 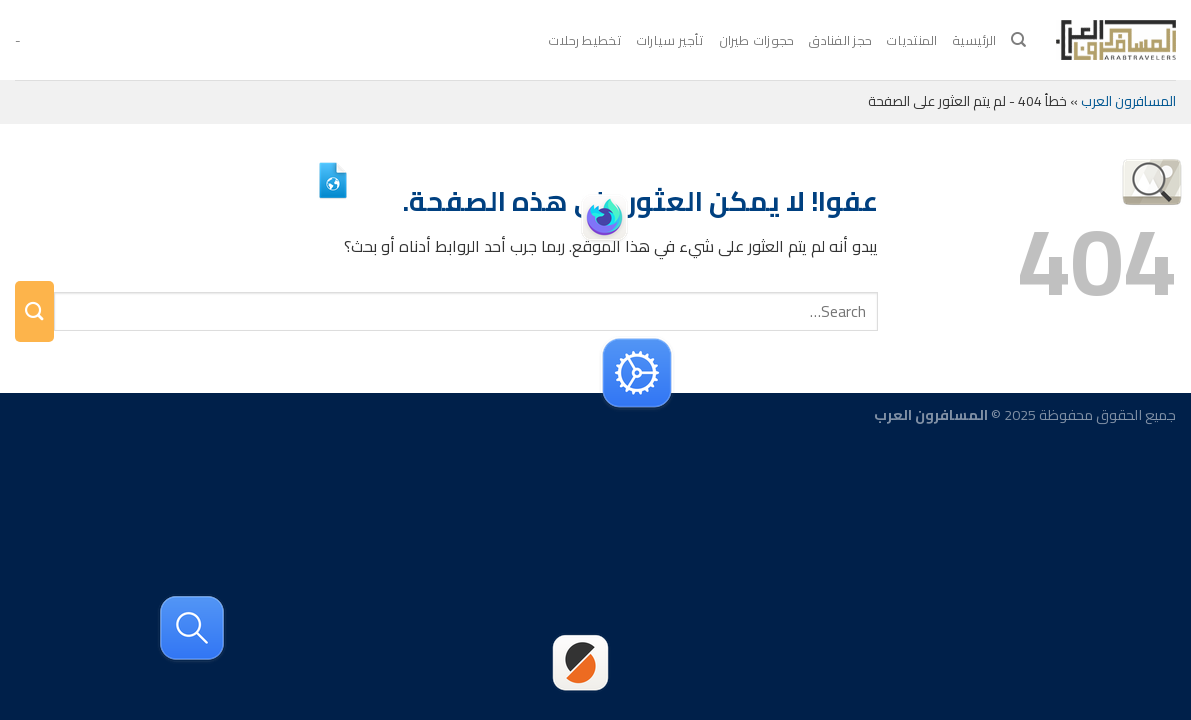 What do you see at coordinates (604, 217) in the screenshot?
I see `open firefox nightly browser` at bounding box center [604, 217].